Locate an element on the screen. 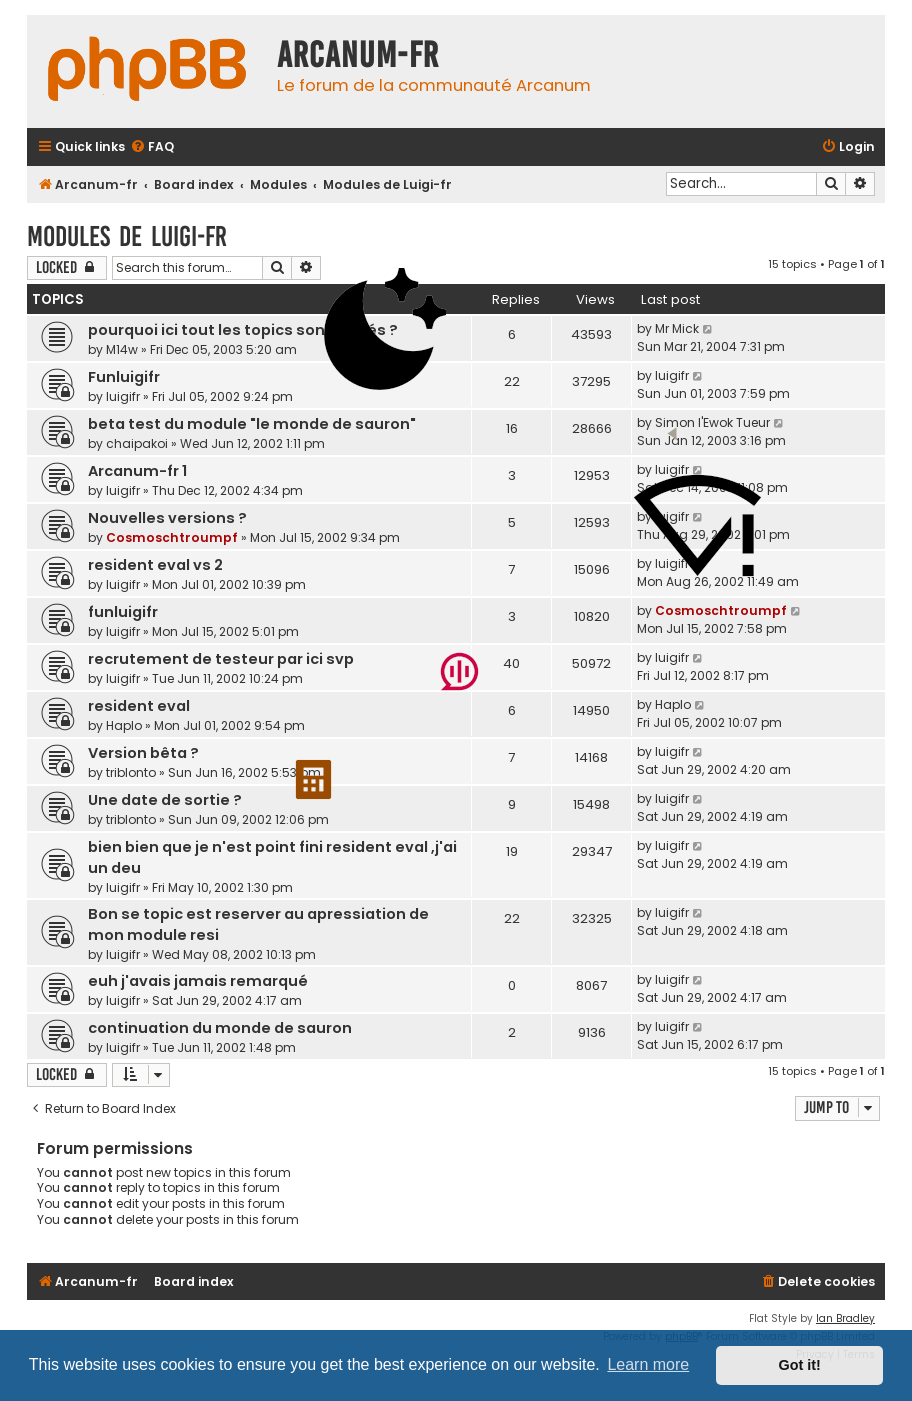  start a voice message or audio chat is located at coordinates (459, 671).